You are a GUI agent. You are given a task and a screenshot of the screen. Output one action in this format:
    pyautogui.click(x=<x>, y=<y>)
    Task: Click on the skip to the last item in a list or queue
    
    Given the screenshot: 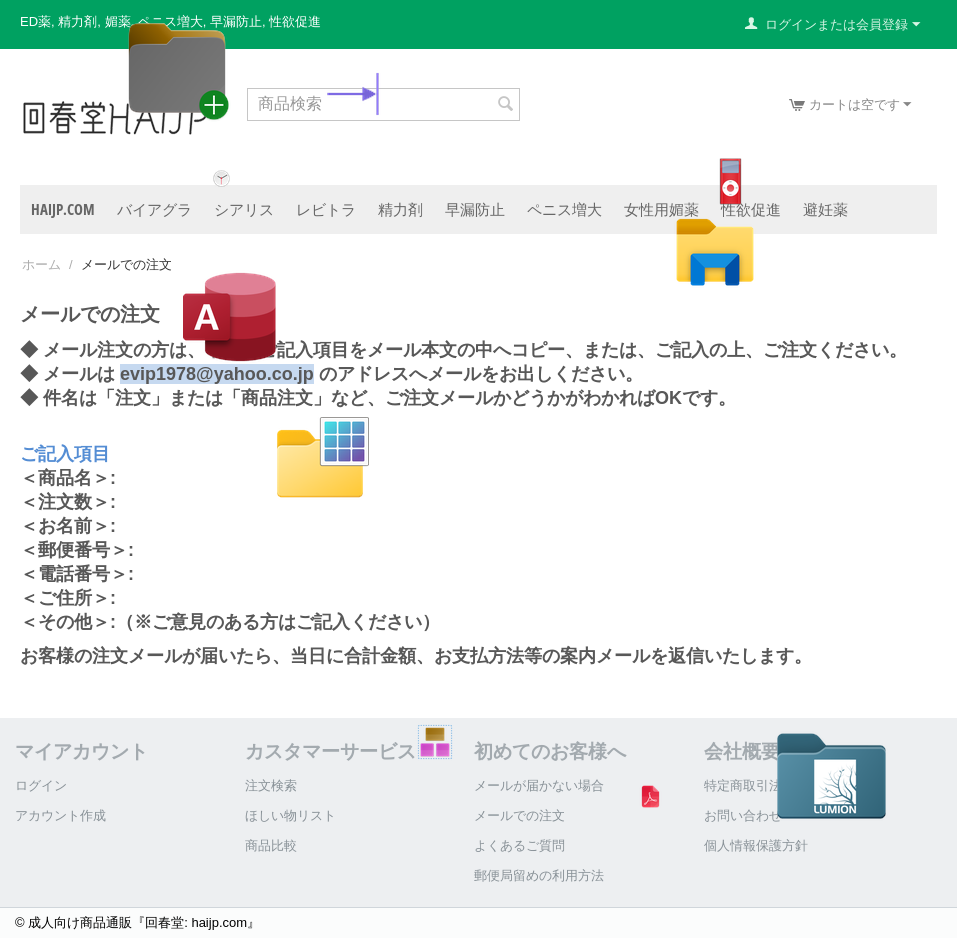 What is the action you would take?
    pyautogui.click(x=353, y=94)
    